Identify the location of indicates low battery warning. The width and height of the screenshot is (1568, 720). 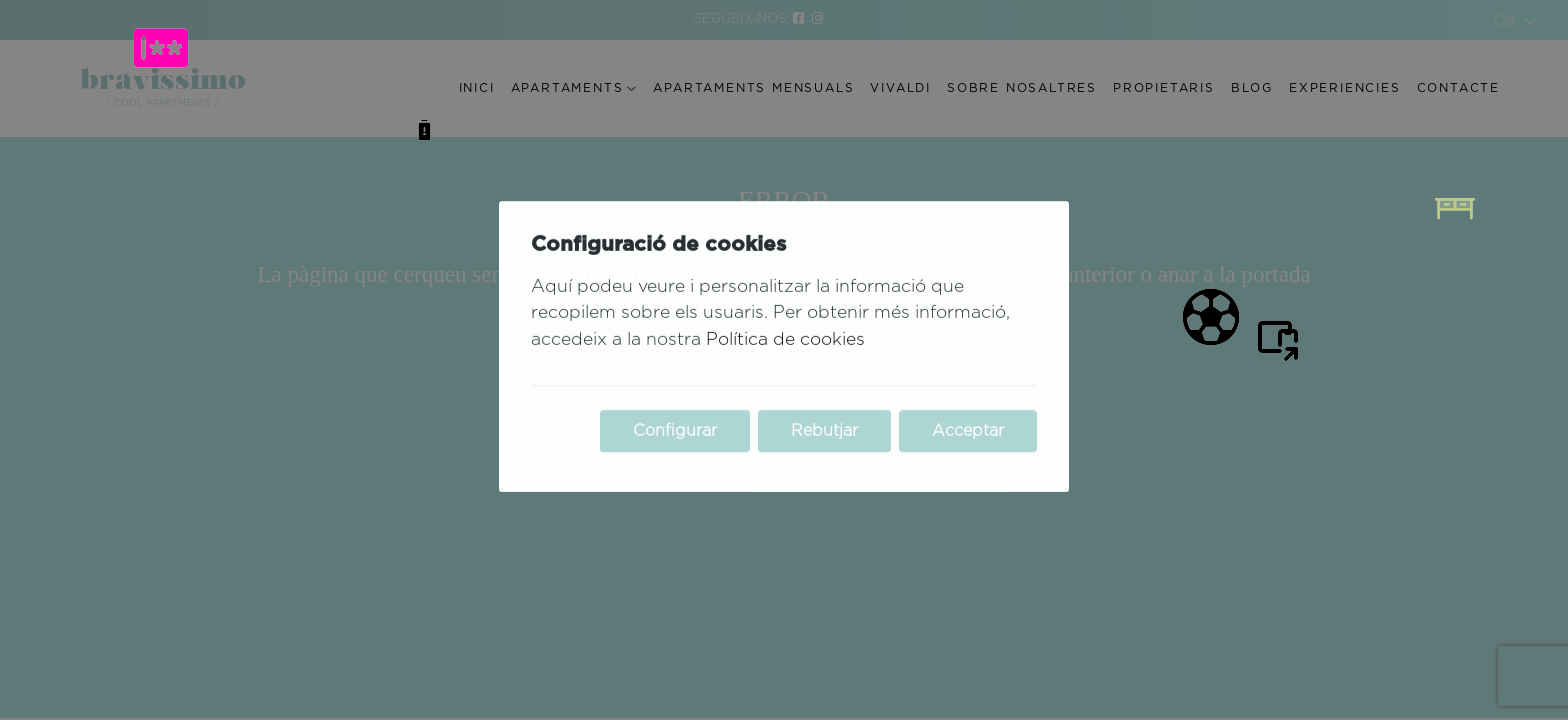
(424, 130).